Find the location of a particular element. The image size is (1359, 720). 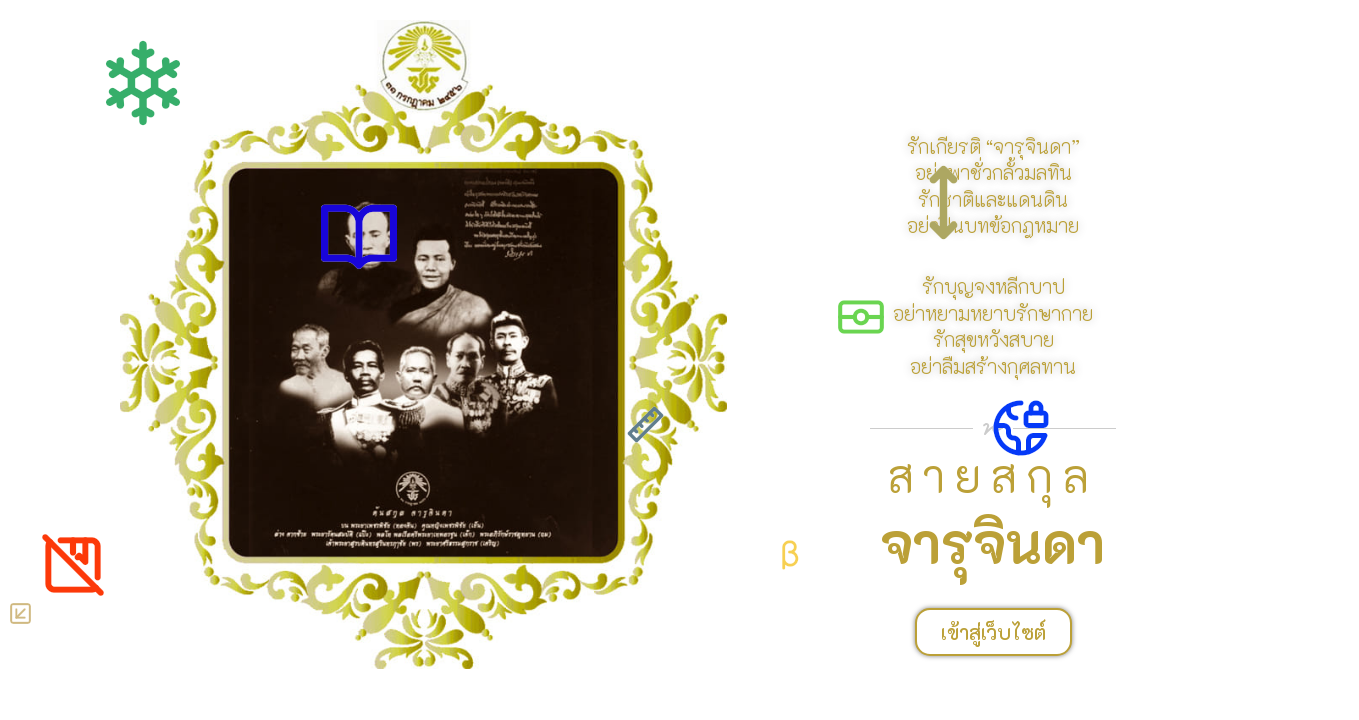

collapse or minimize content is located at coordinates (20, 613).